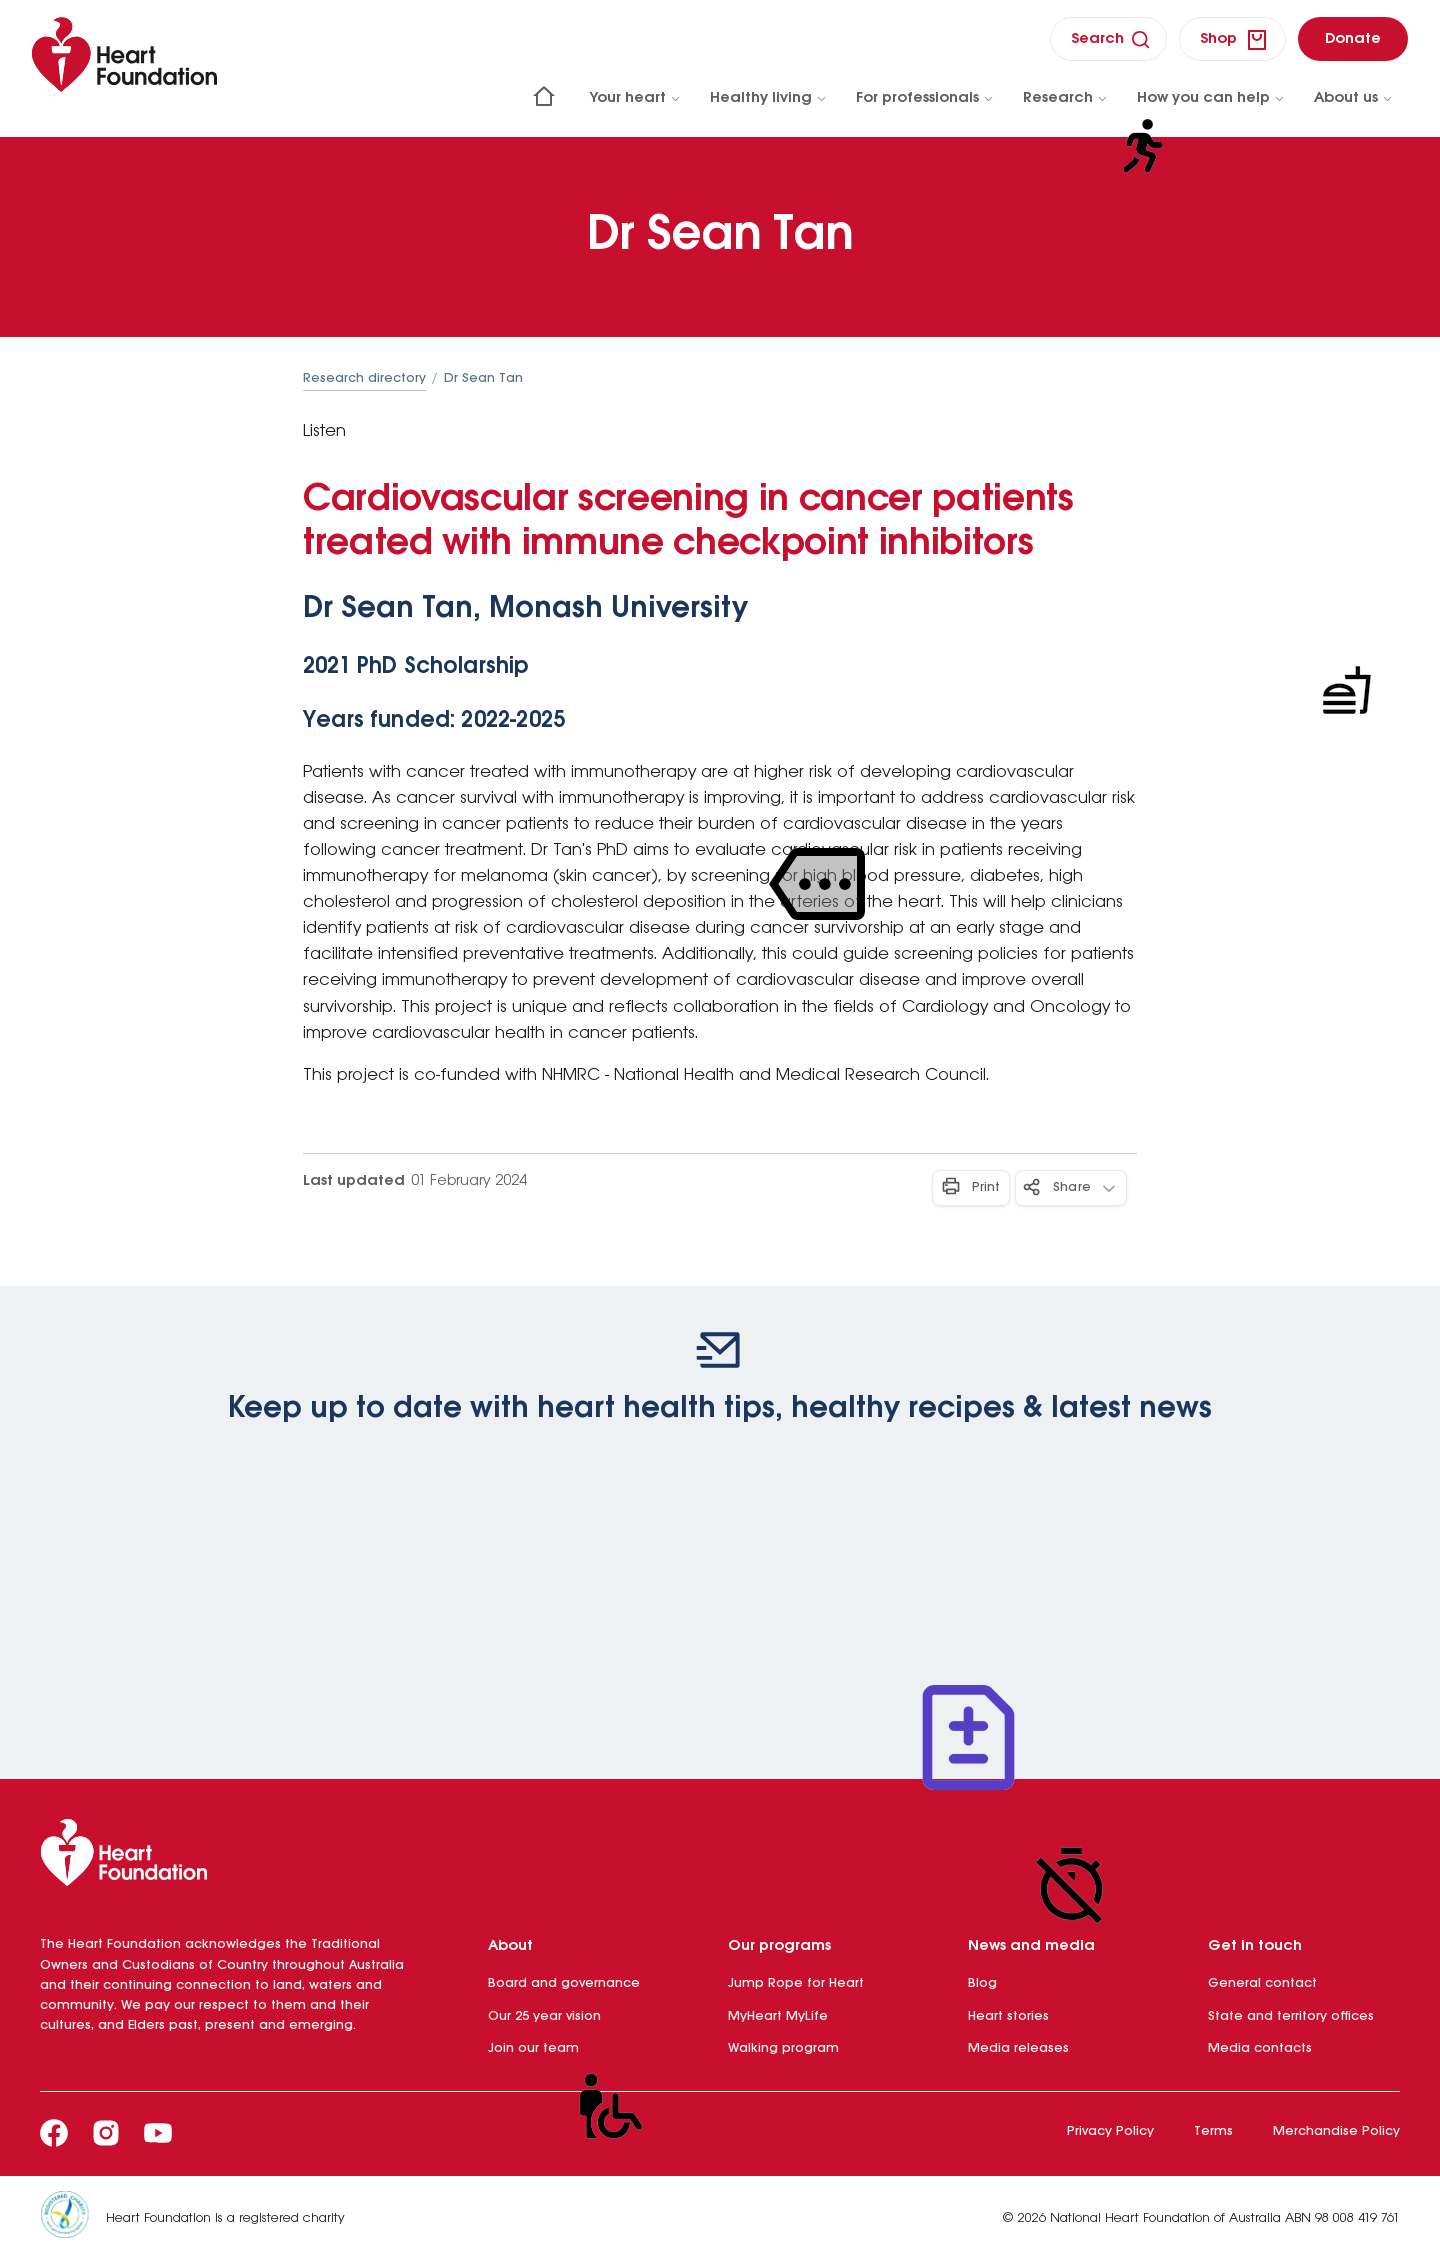 The image size is (1440, 2261). What do you see at coordinates (1144, 146) in the screenshot?
I see `start a running or jogging workout` at bounding box center [1144, 146].